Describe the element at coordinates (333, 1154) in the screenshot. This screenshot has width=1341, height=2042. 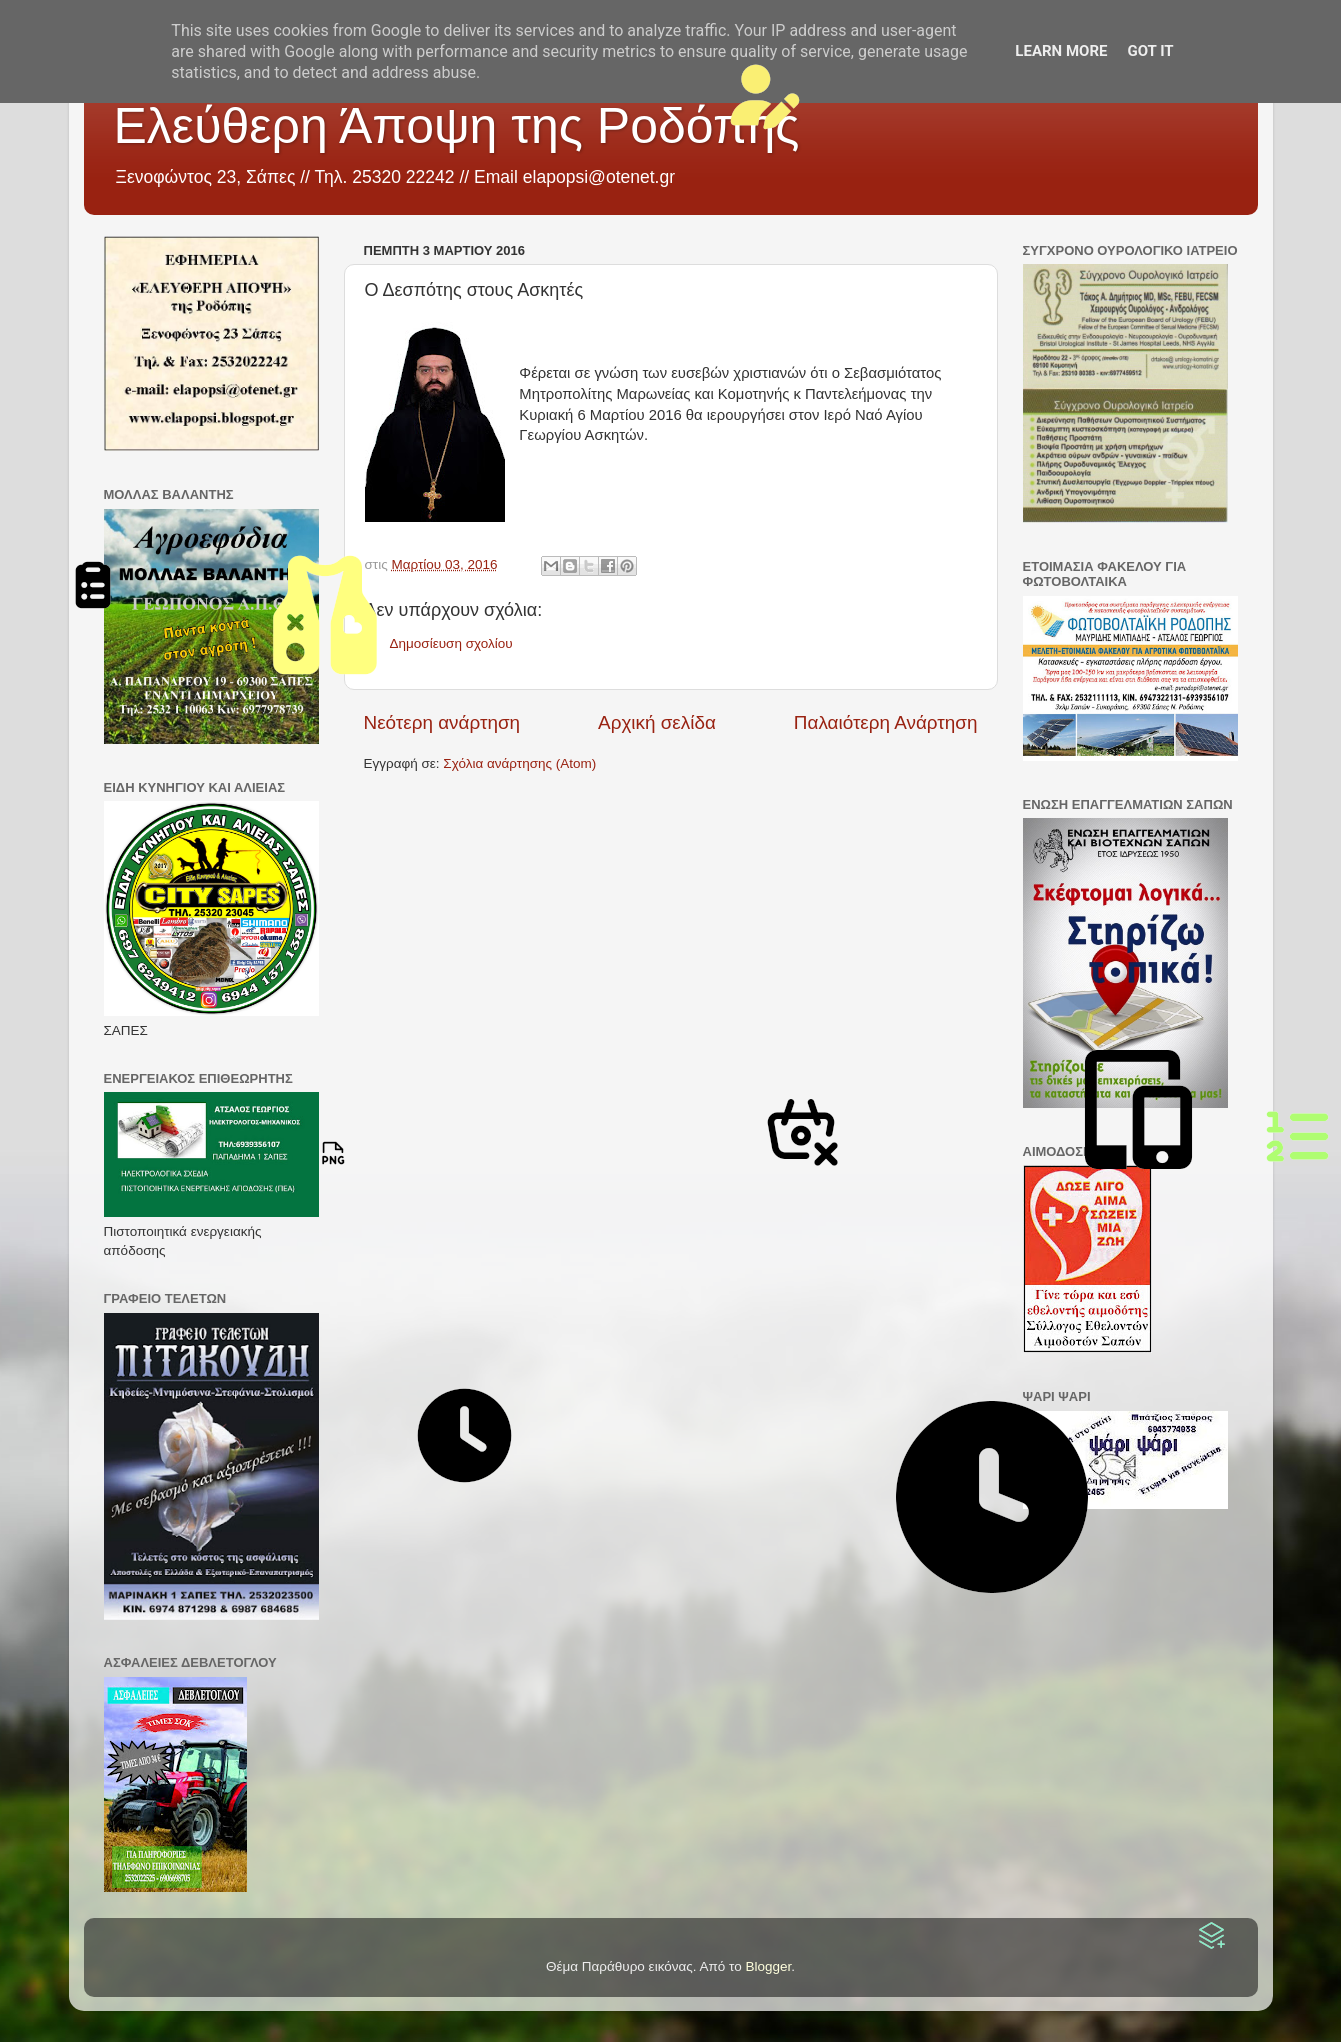
I see `view or open a PNG image file` at that location.